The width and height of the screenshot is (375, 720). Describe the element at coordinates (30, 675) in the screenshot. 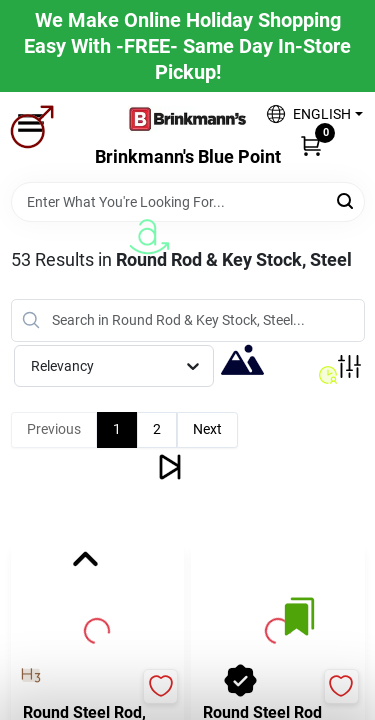

I see `format text as heading level 3` at that location.